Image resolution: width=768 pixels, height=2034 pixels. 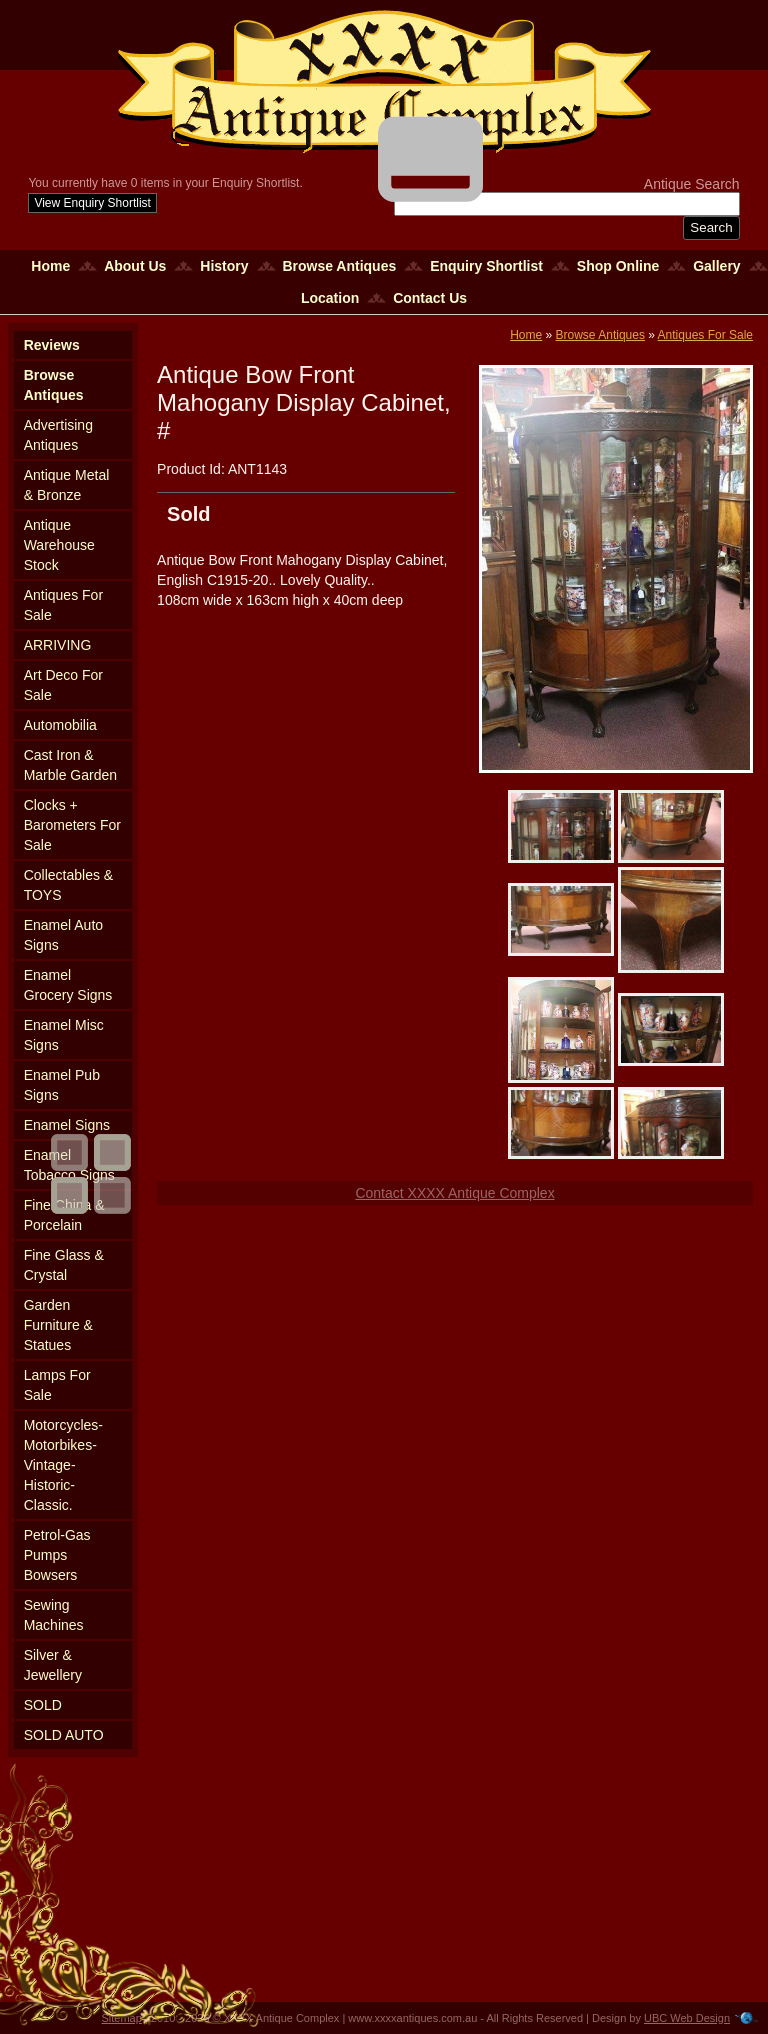 What do you see at coordinates (430, 162) in the screenshot?
I see `access removable storage device` at bounding box center [430, 162].